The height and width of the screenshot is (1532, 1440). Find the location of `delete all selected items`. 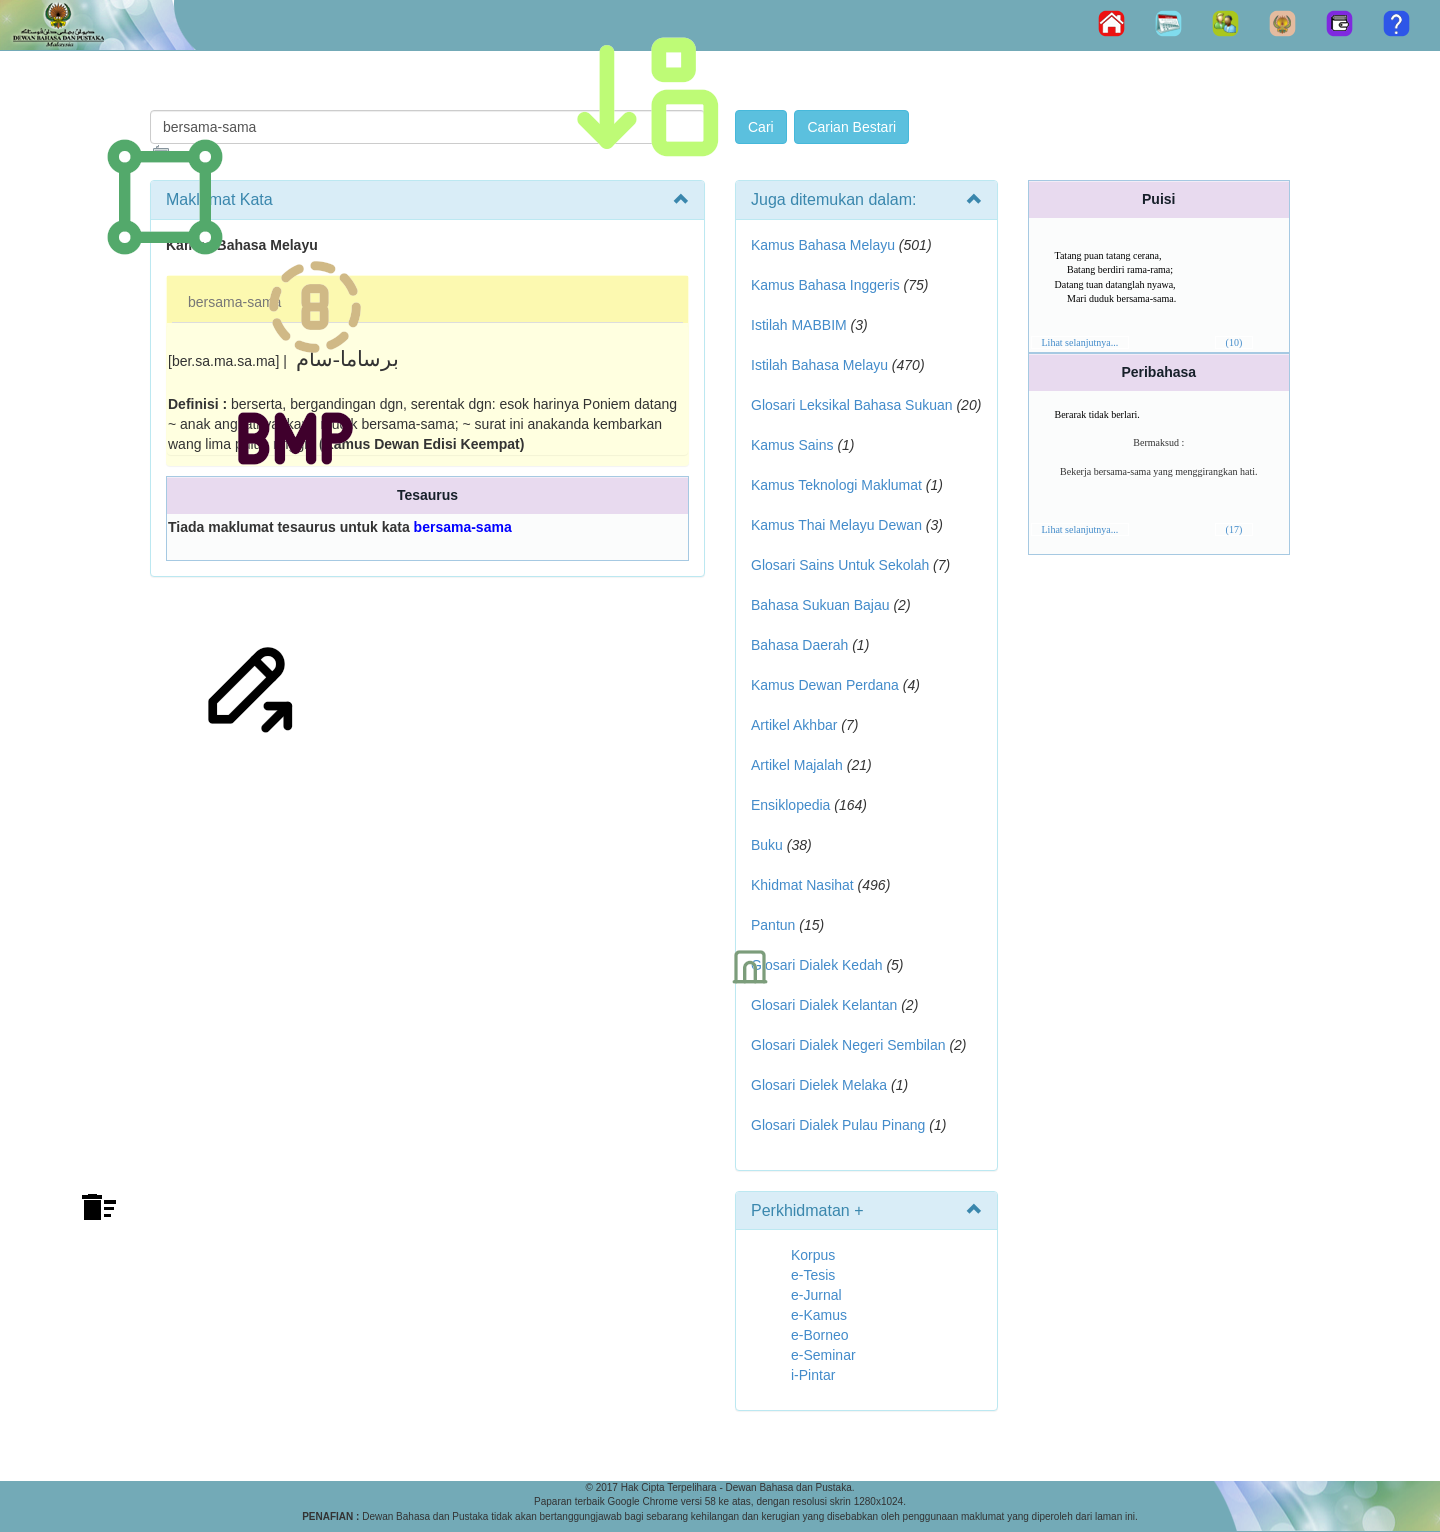

delete all selected items is located at coordinates (99, 1207).